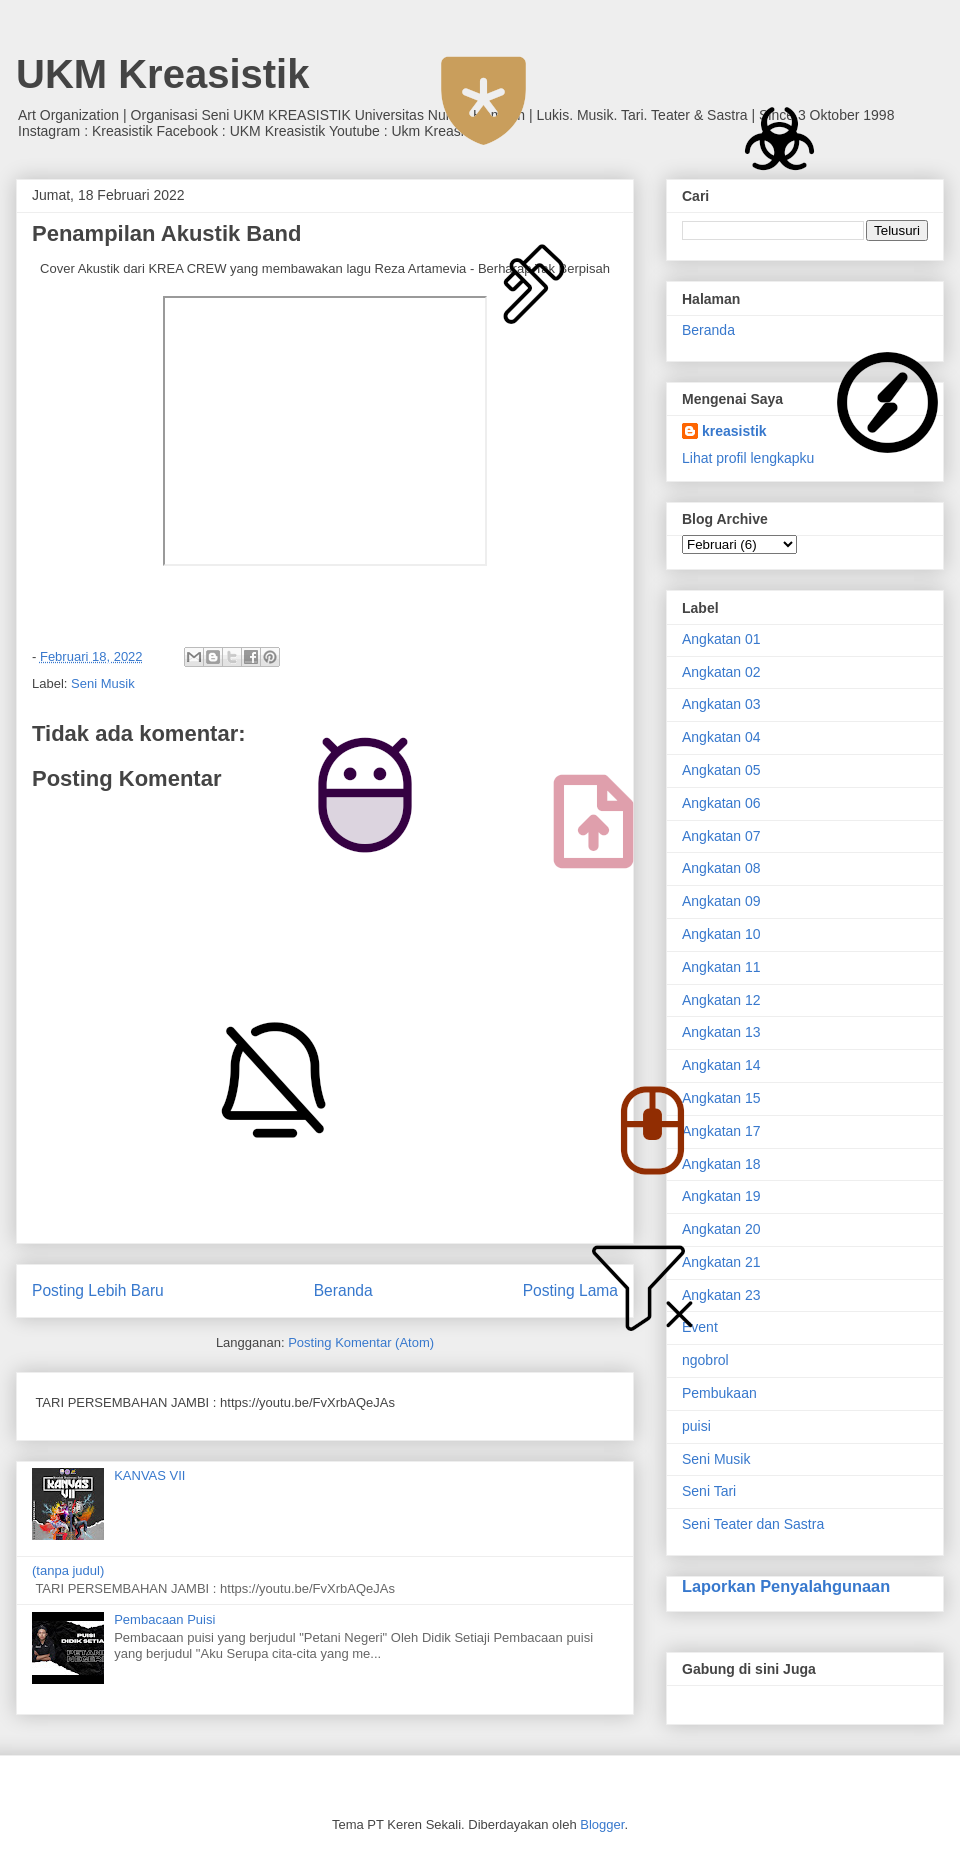  I want to click on indicates hazardous or dangerous content warning, so click(779, 140).